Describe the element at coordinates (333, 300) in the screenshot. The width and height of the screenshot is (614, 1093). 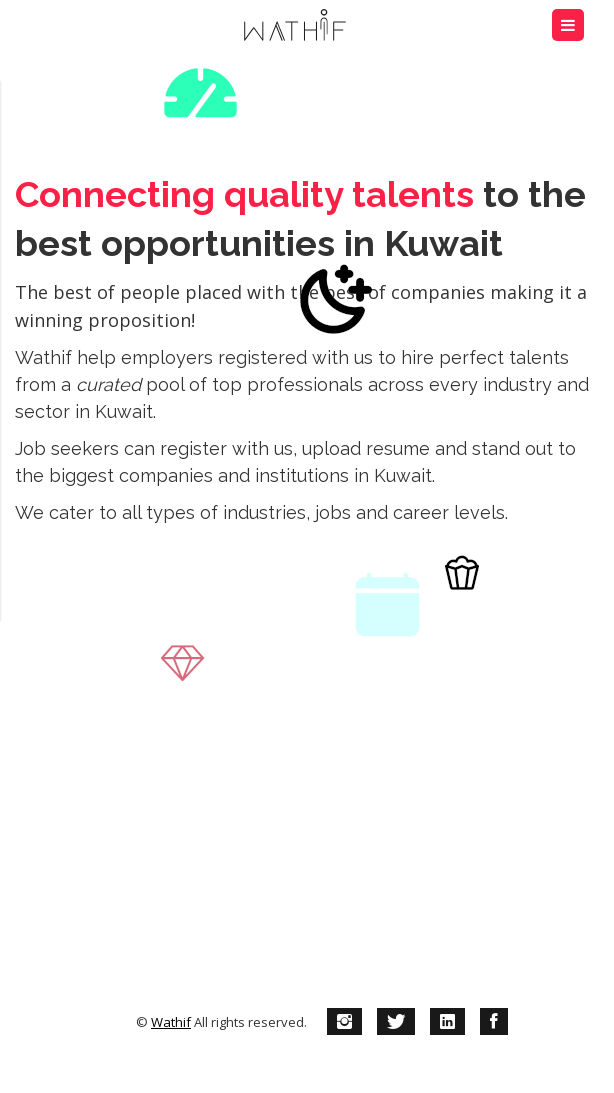
I see `enable dark mode or night theme` at that location.